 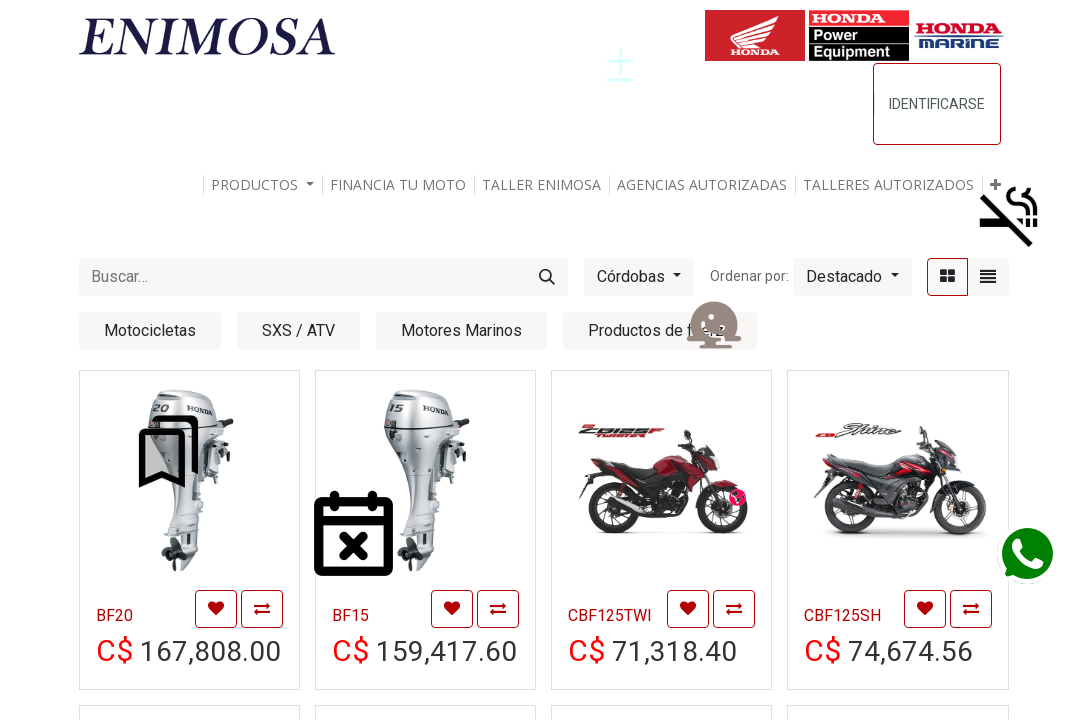 What do you see at coordinates (714, 325) in the screenshot?
I see `indicates something is overwhelmed or struggling` at bounding box center [714, 325].